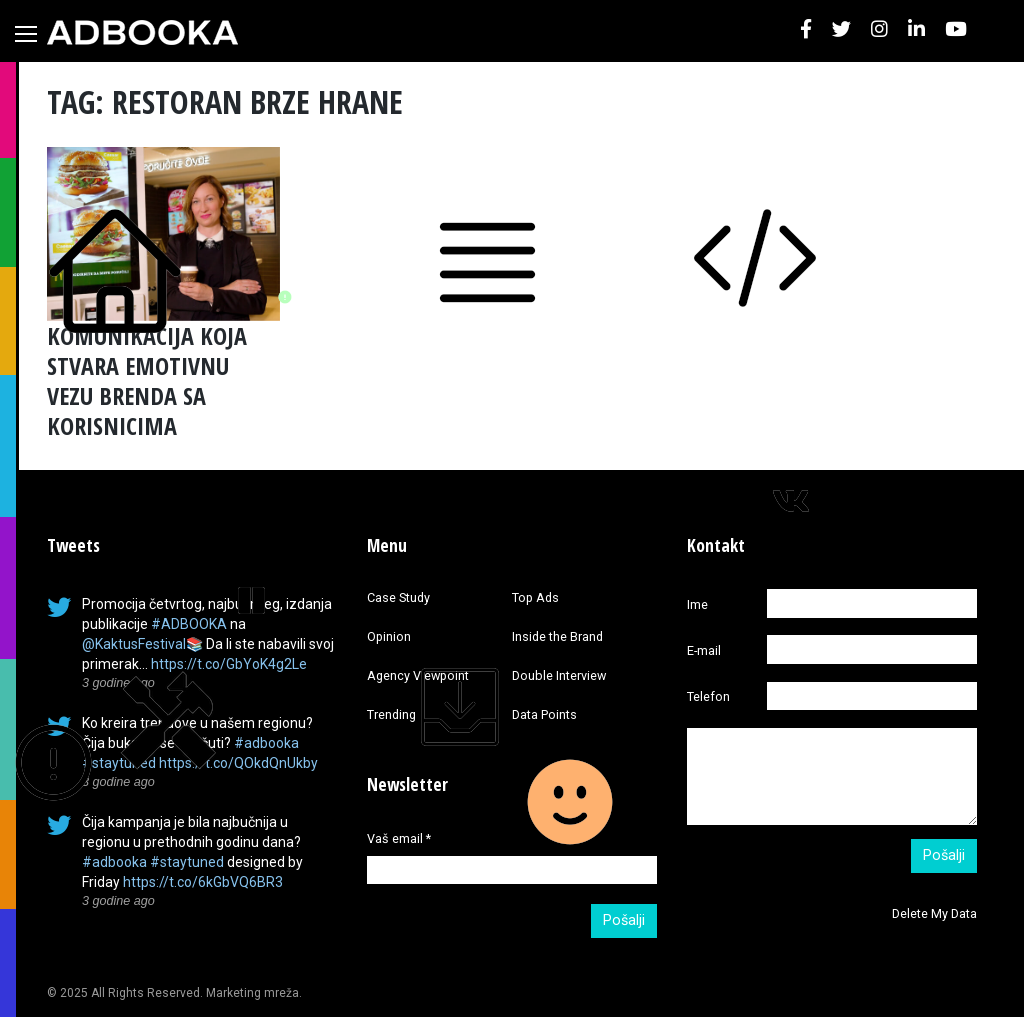  Describe the element at coordinates (115, 272) in the screenshot. I see `navigate to home screen` at that location.